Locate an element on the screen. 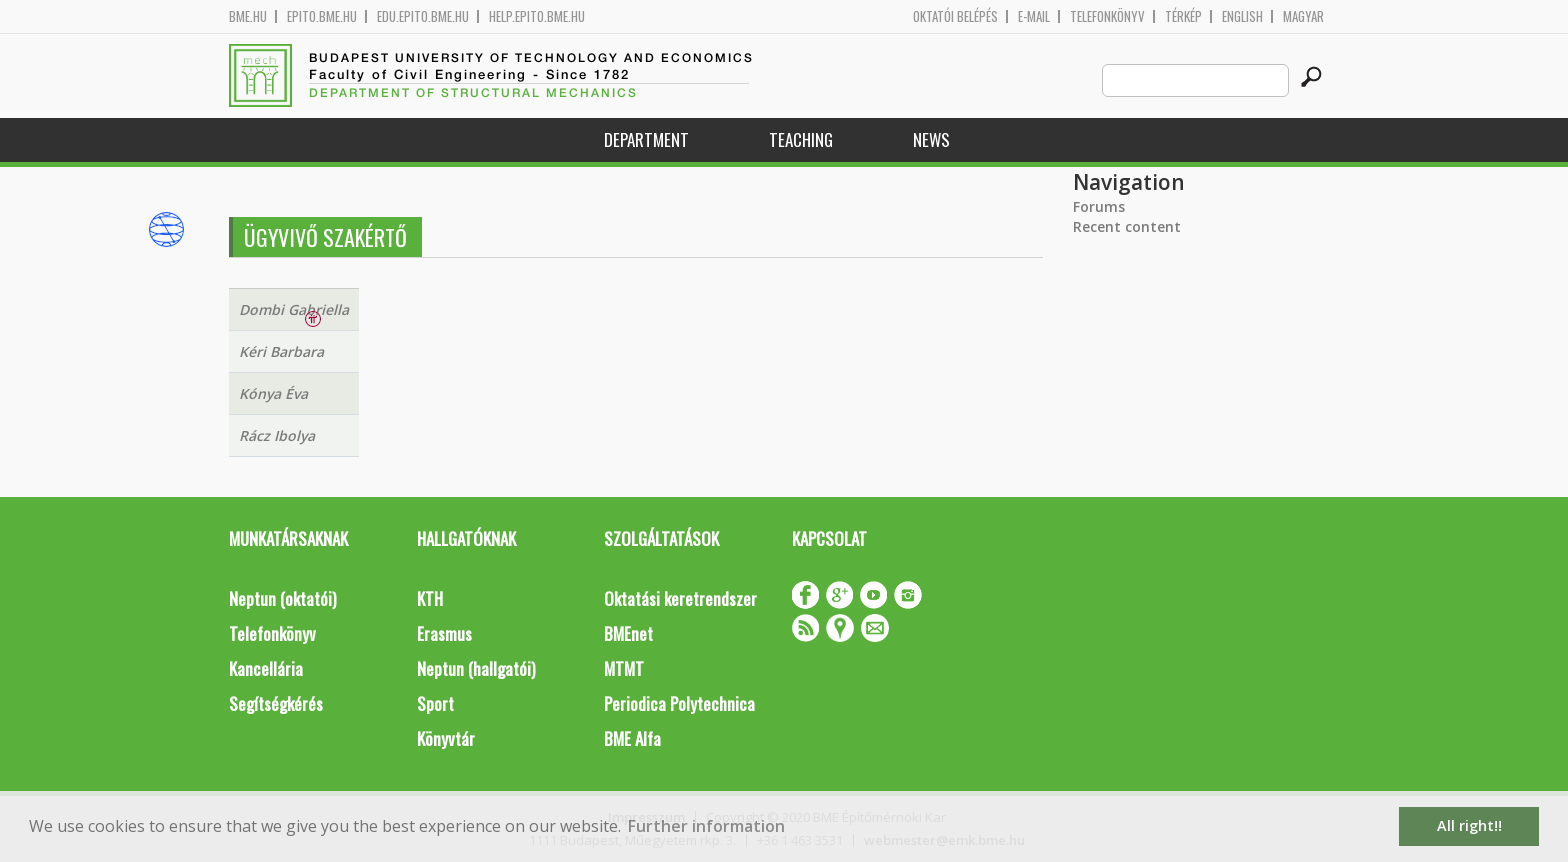 The image size is (1568, 862). qiskit quantum computing framework logo is located at coordinates (166, 229).